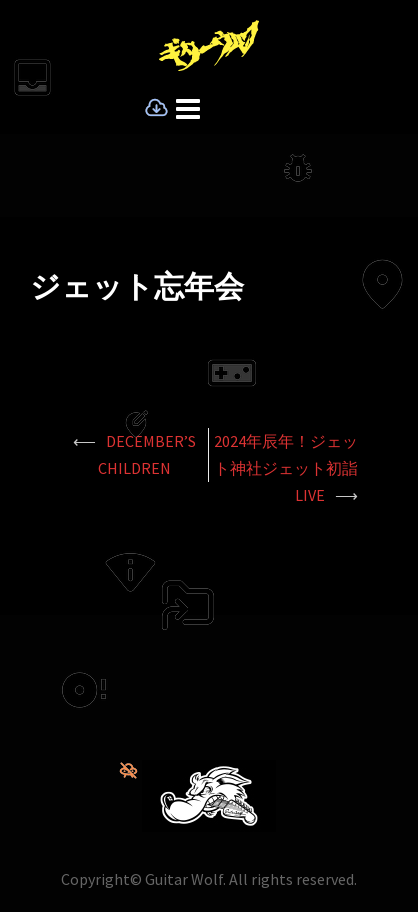 The width and height of the screenshot is (418, 912). What do you see at coordinates (136, 425) in the screenshot?
I see `edit a saved location` at bounding box center [136, 425].